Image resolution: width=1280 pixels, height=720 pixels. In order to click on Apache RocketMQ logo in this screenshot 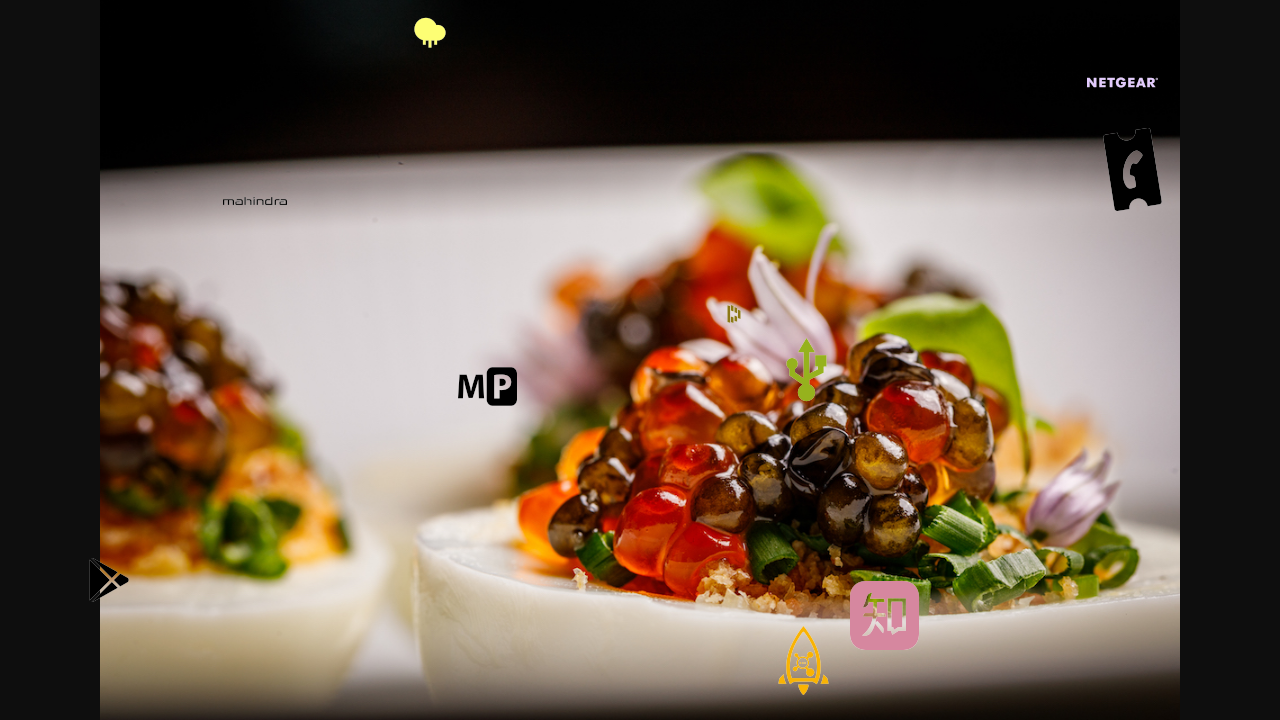, I will do `click(803, 660)`.